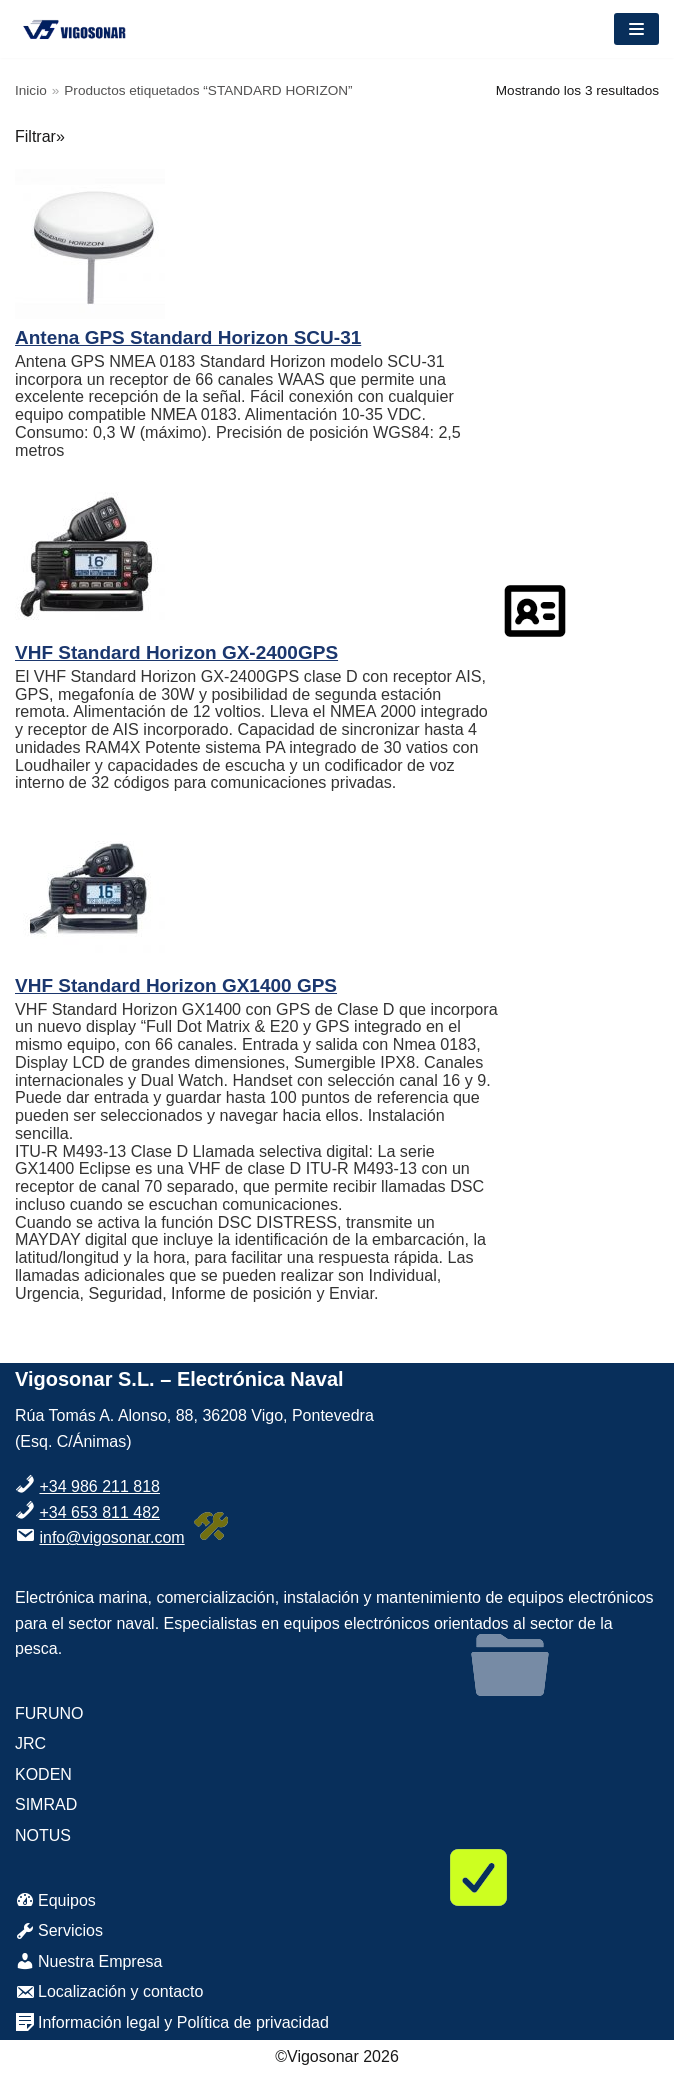 Image resolution: width=674 pixels, height=2073 pixels. What do you see at coordinates (478, 1877) in the screenshot?
I see `mark task as complete` at bounding box center [478, 1877].